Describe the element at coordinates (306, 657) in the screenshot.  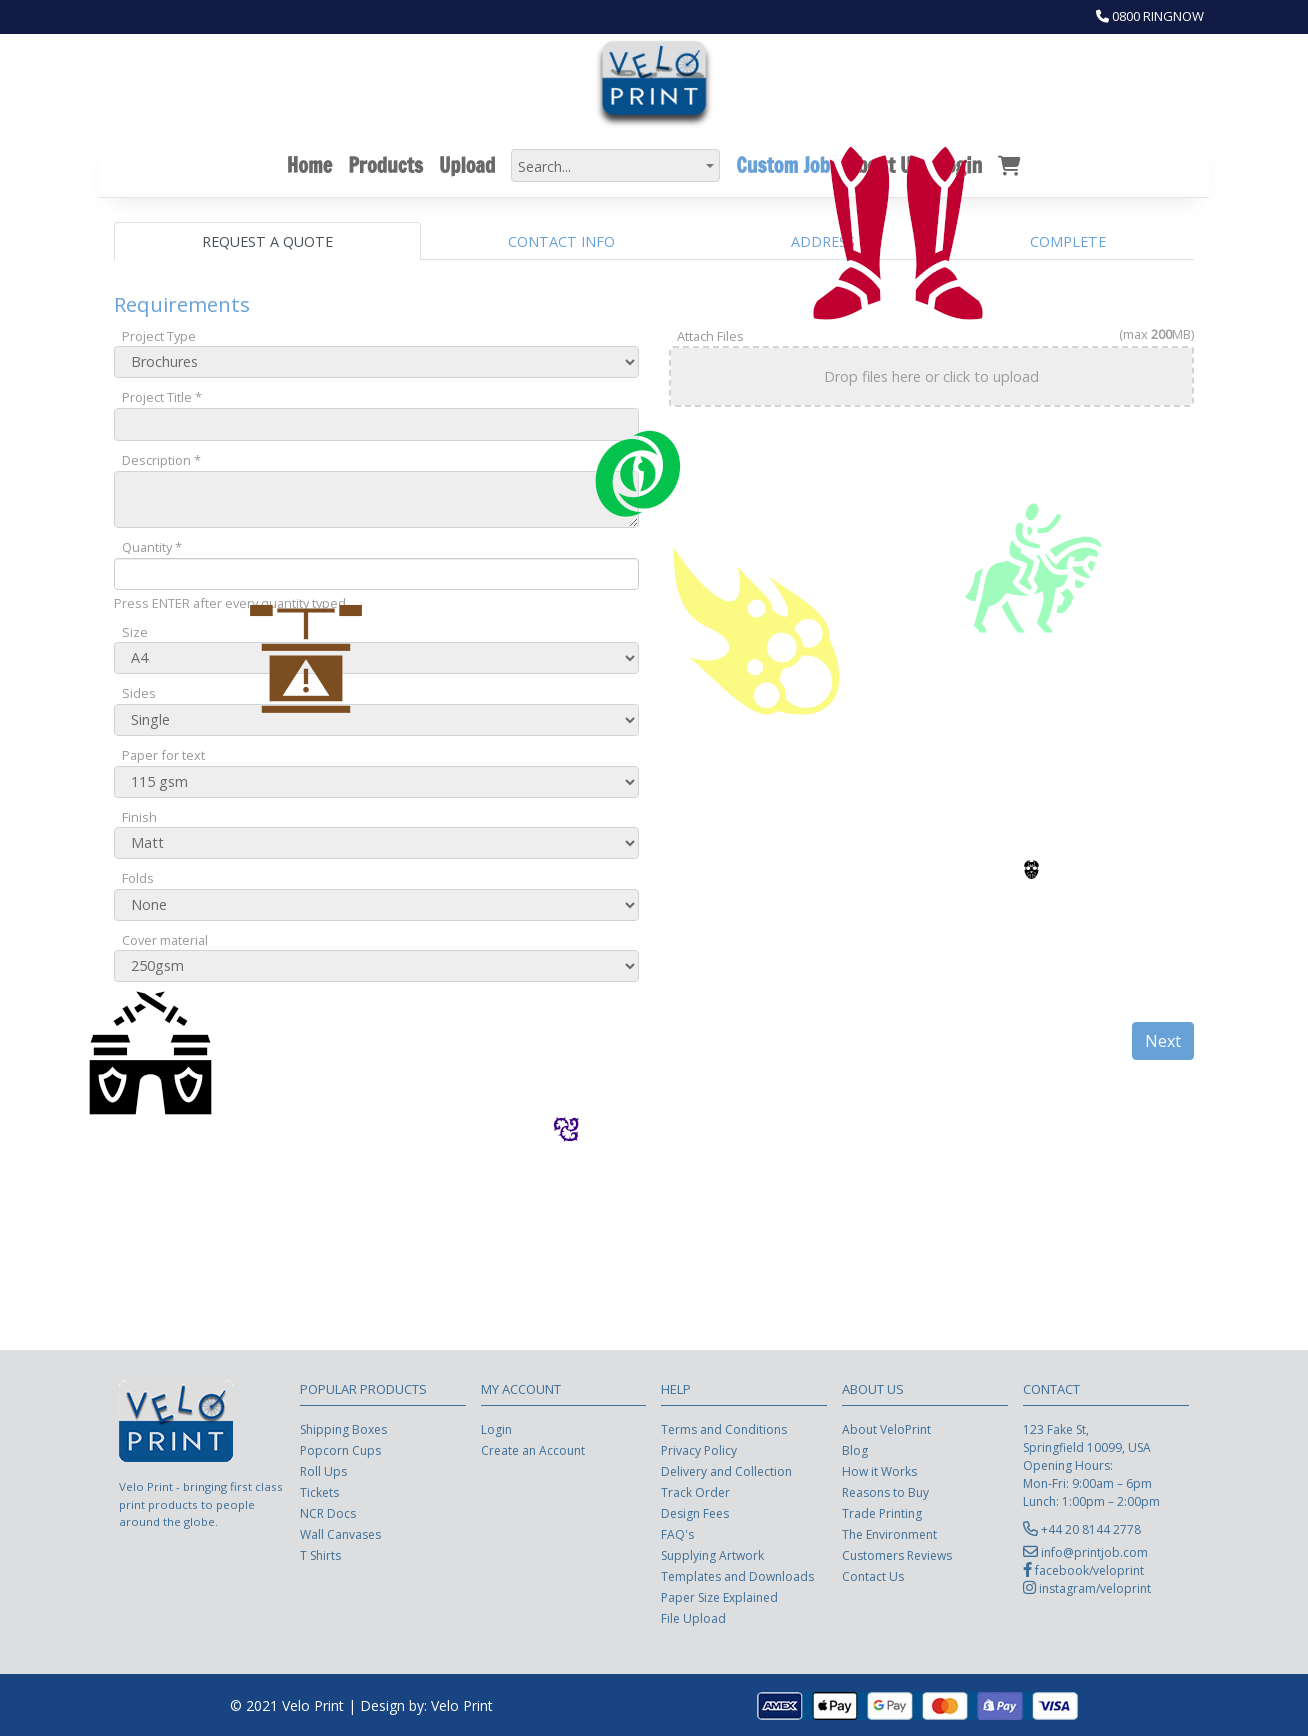
I see `trigger an explosive or demolition action in-game` at that location.